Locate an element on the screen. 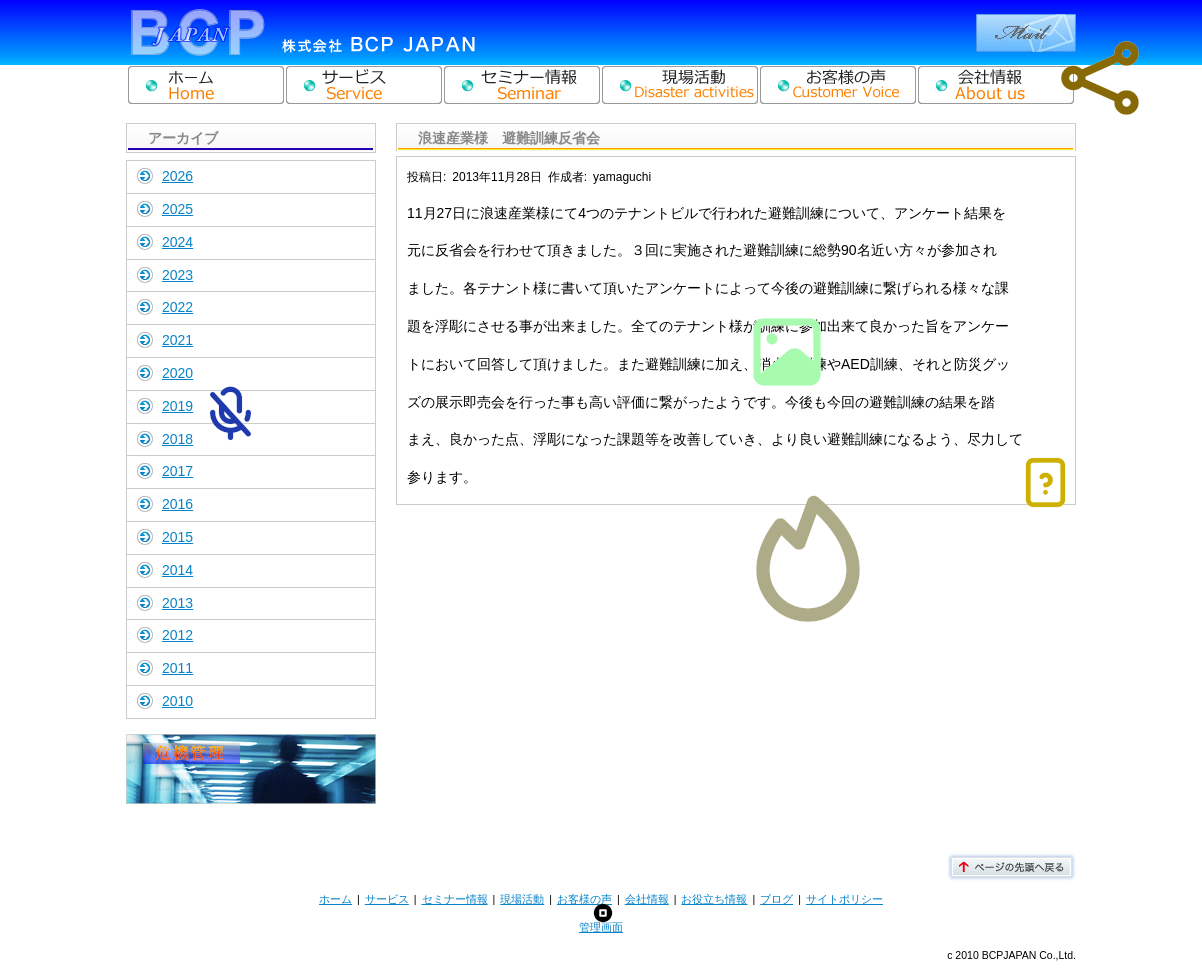  share this content with others is located at coordinates (1102, 78).